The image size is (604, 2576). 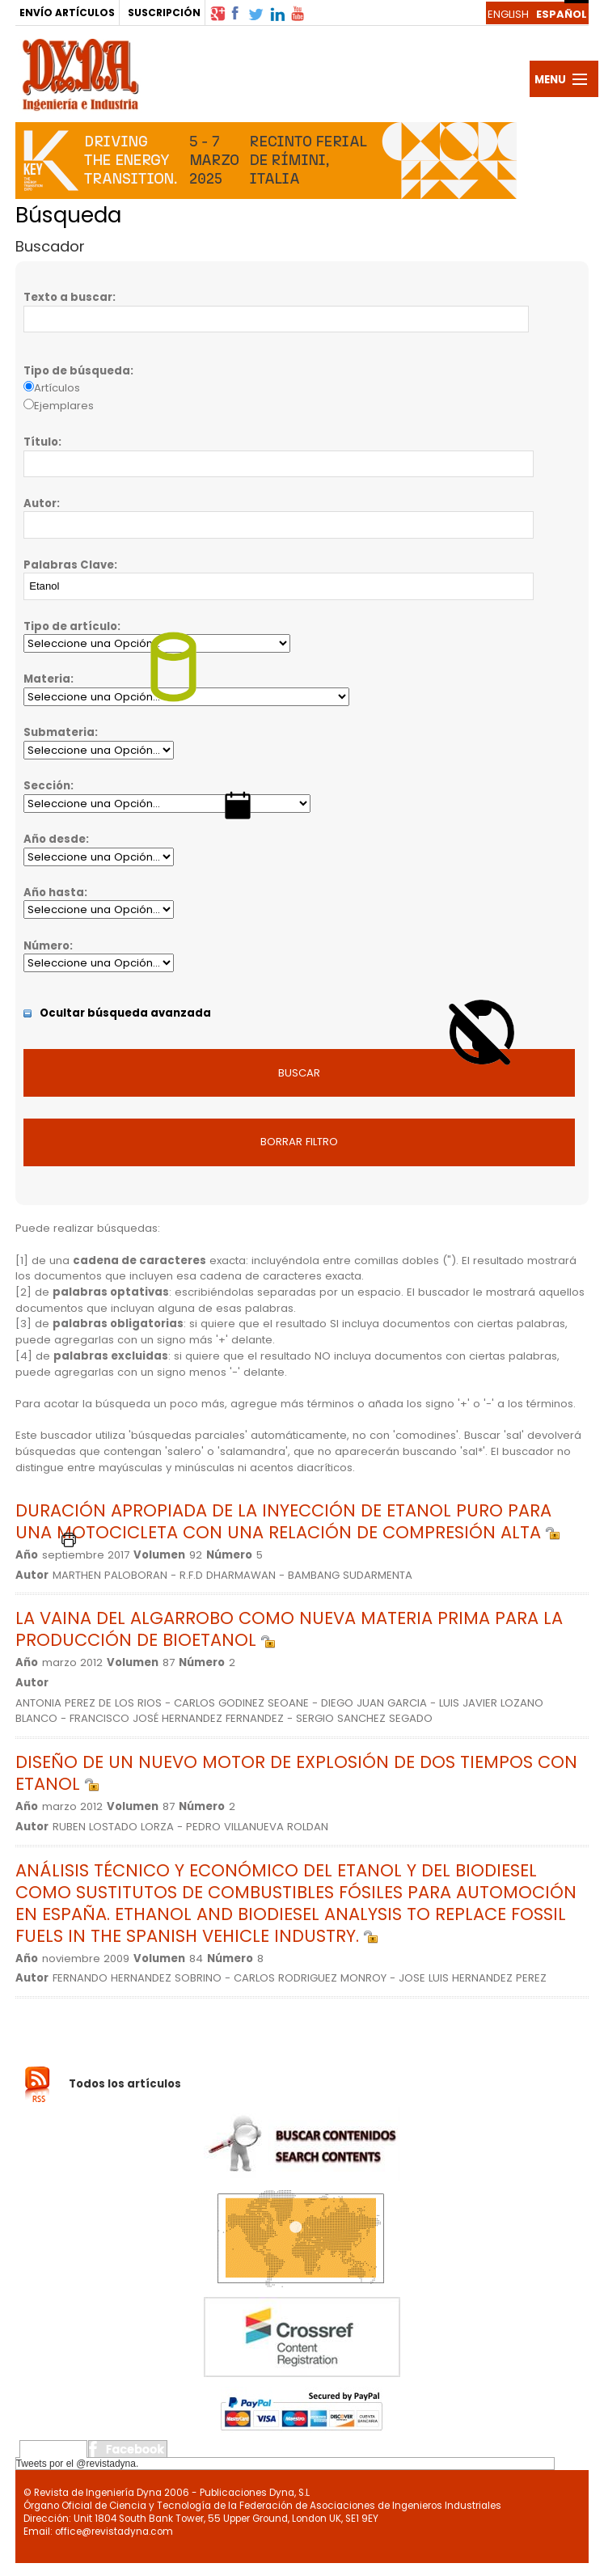 What do you see at coordinates (173, 666) in the screenshot?
I see `access database or storage` at bounding box center [173, 666].